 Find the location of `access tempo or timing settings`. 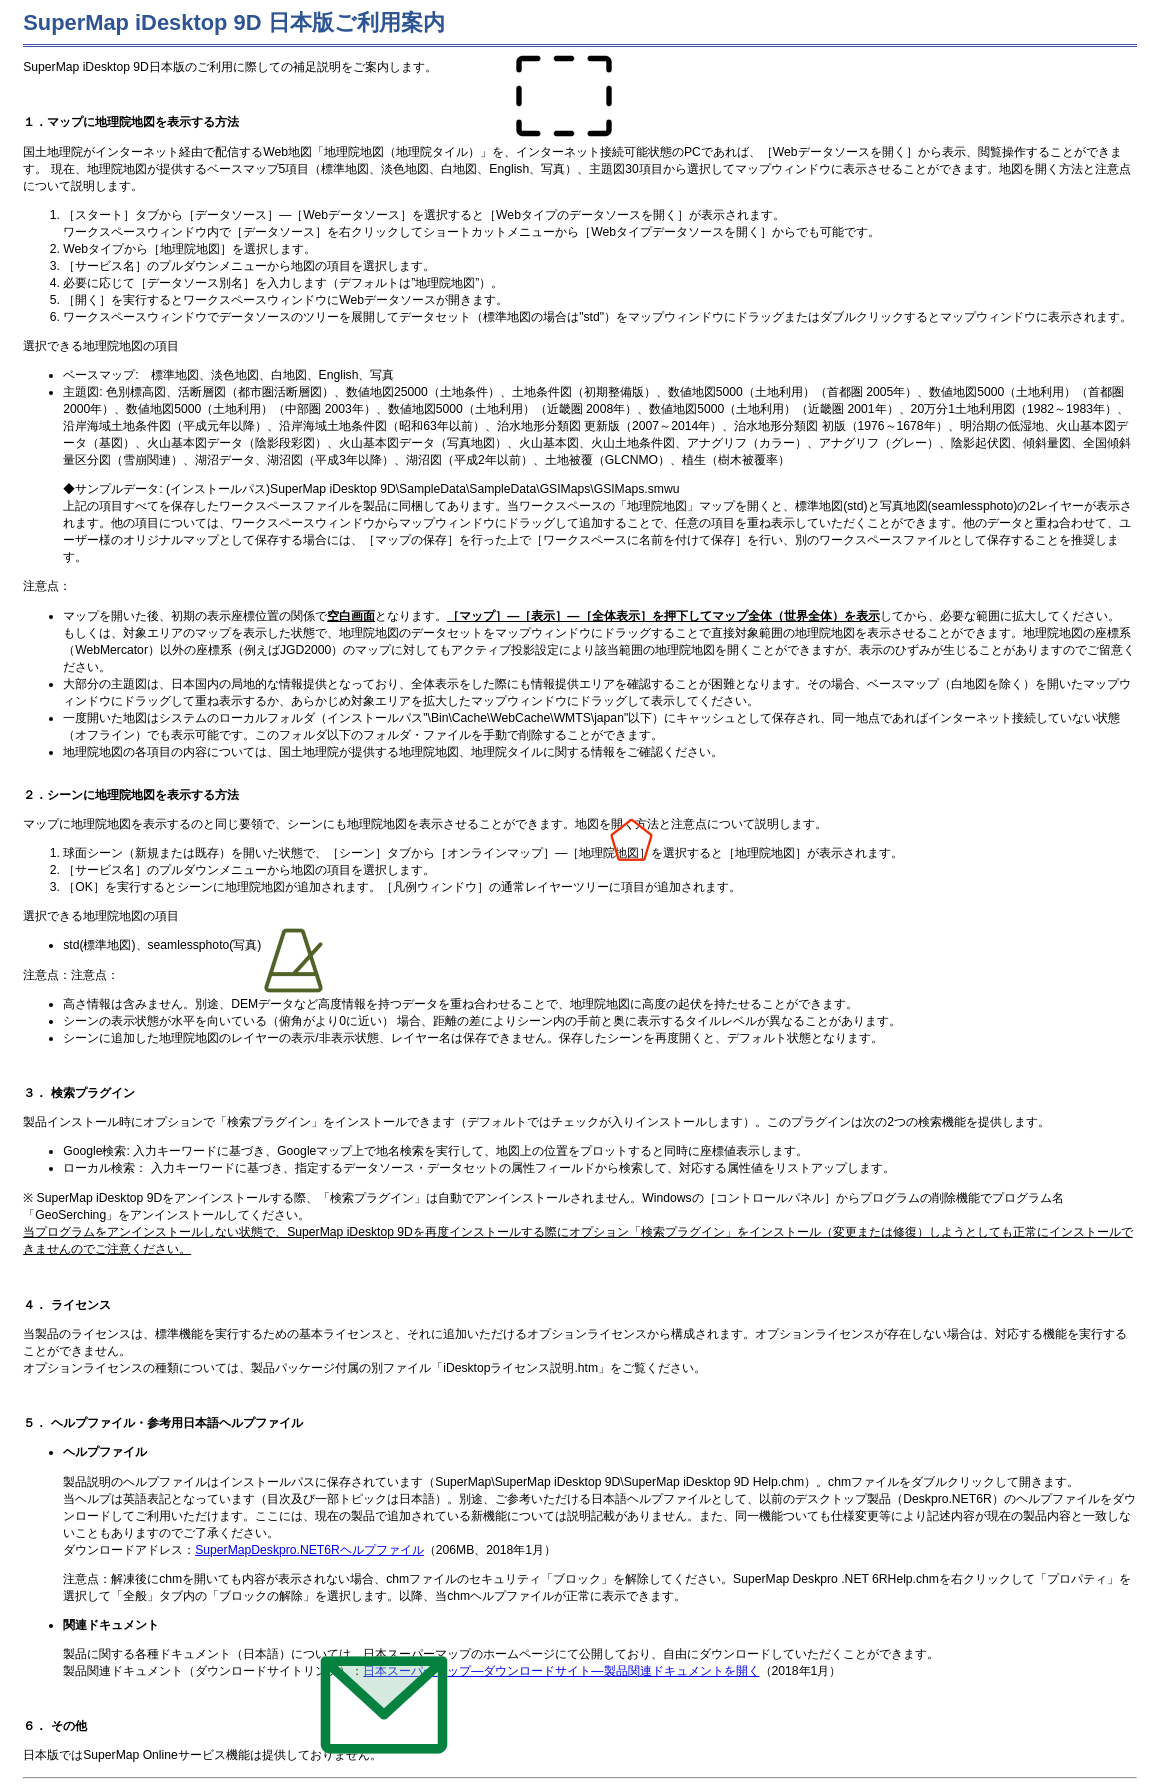

access tempo or timing settings is located at coordinates (293, 960).